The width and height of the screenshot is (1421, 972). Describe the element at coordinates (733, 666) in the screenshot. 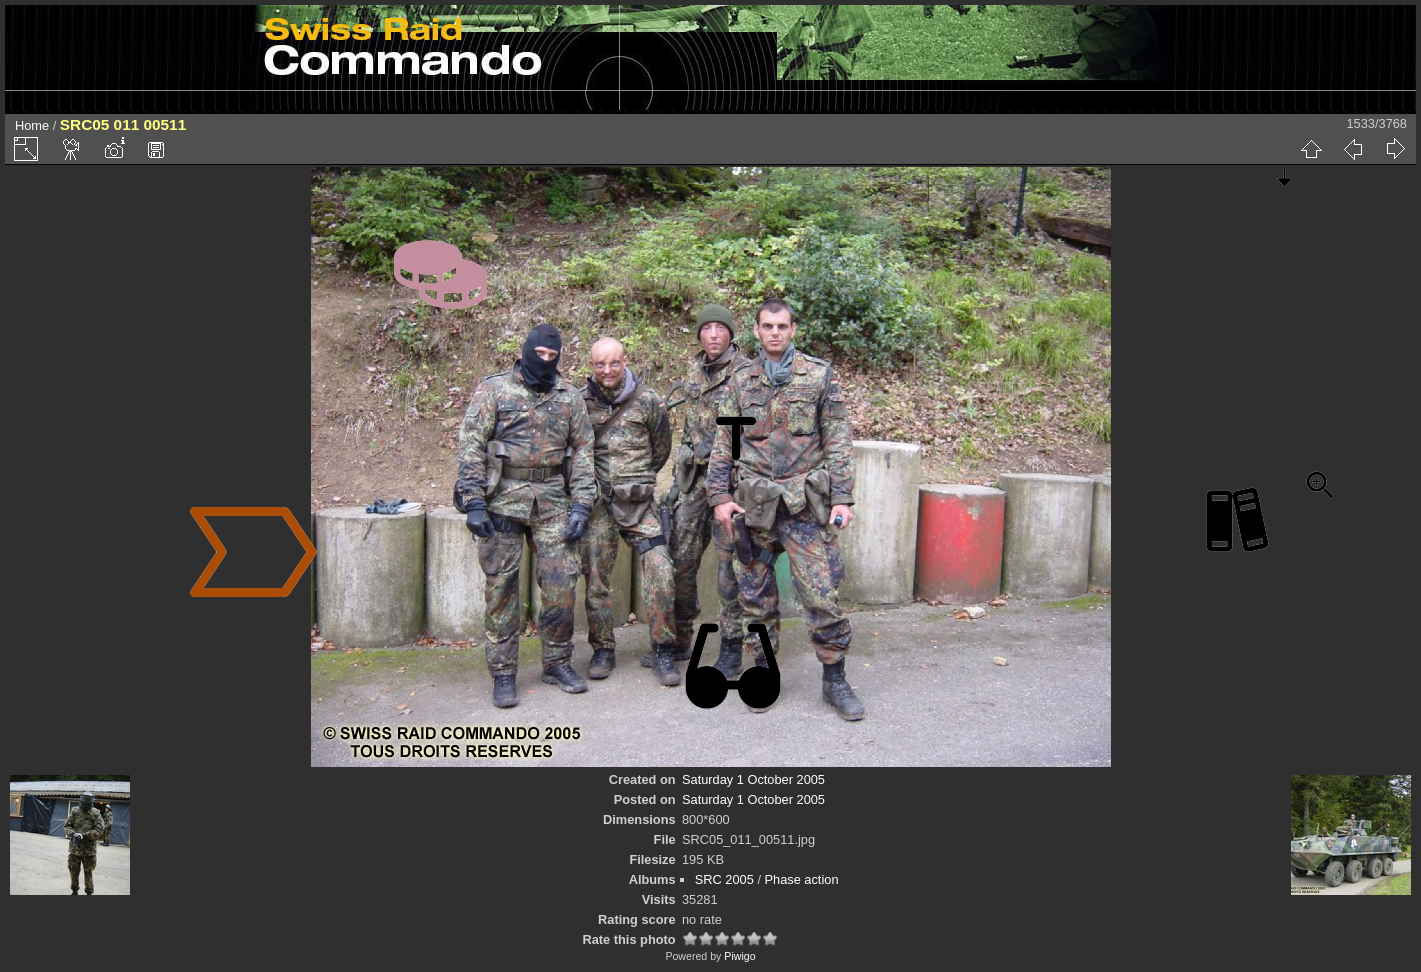

I see `view reading mode or accessibility options` at that location.